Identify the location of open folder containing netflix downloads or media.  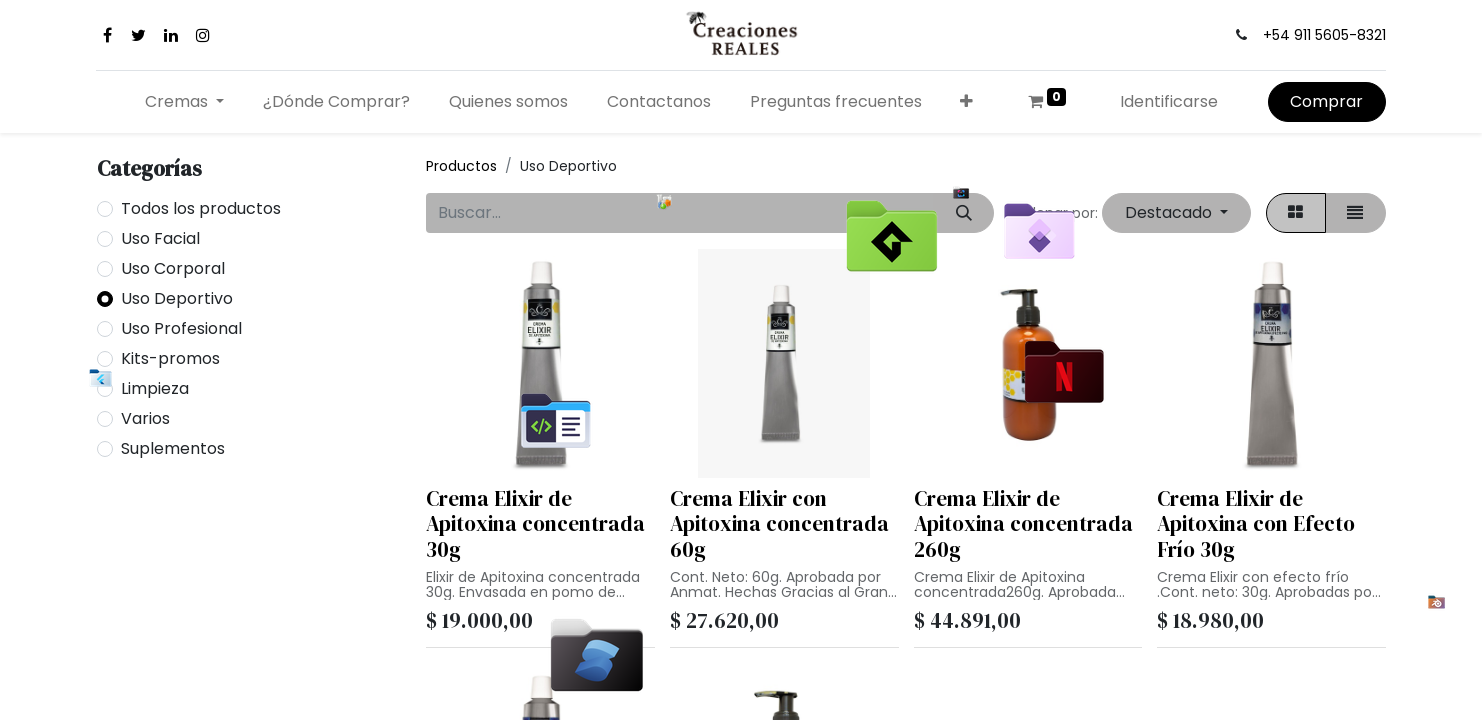
(1064, 374).